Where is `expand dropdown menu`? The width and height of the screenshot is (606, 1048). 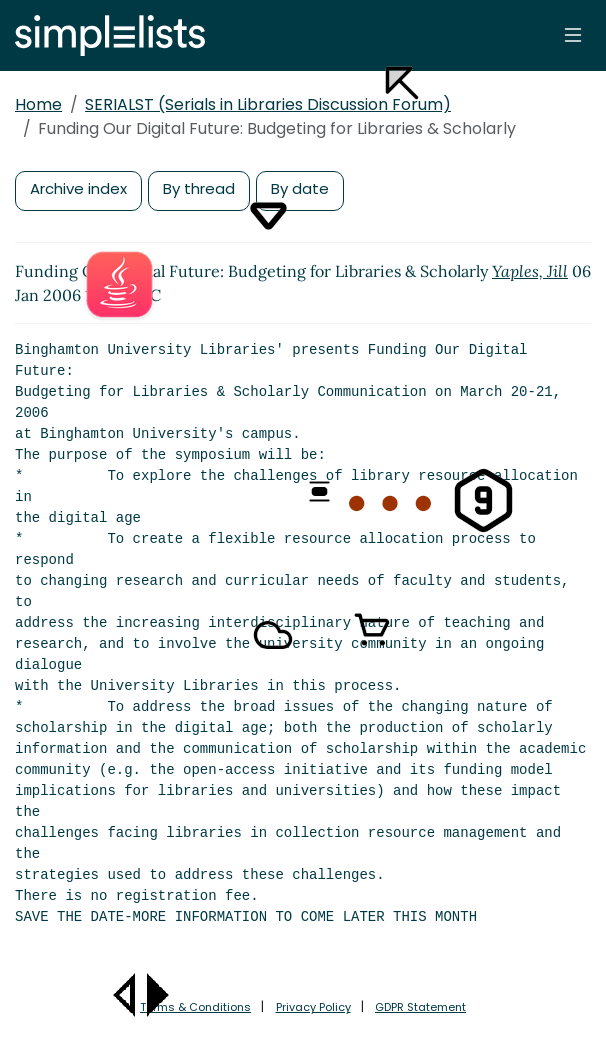 expand dropdown menu is located at coordinates (268, 214).